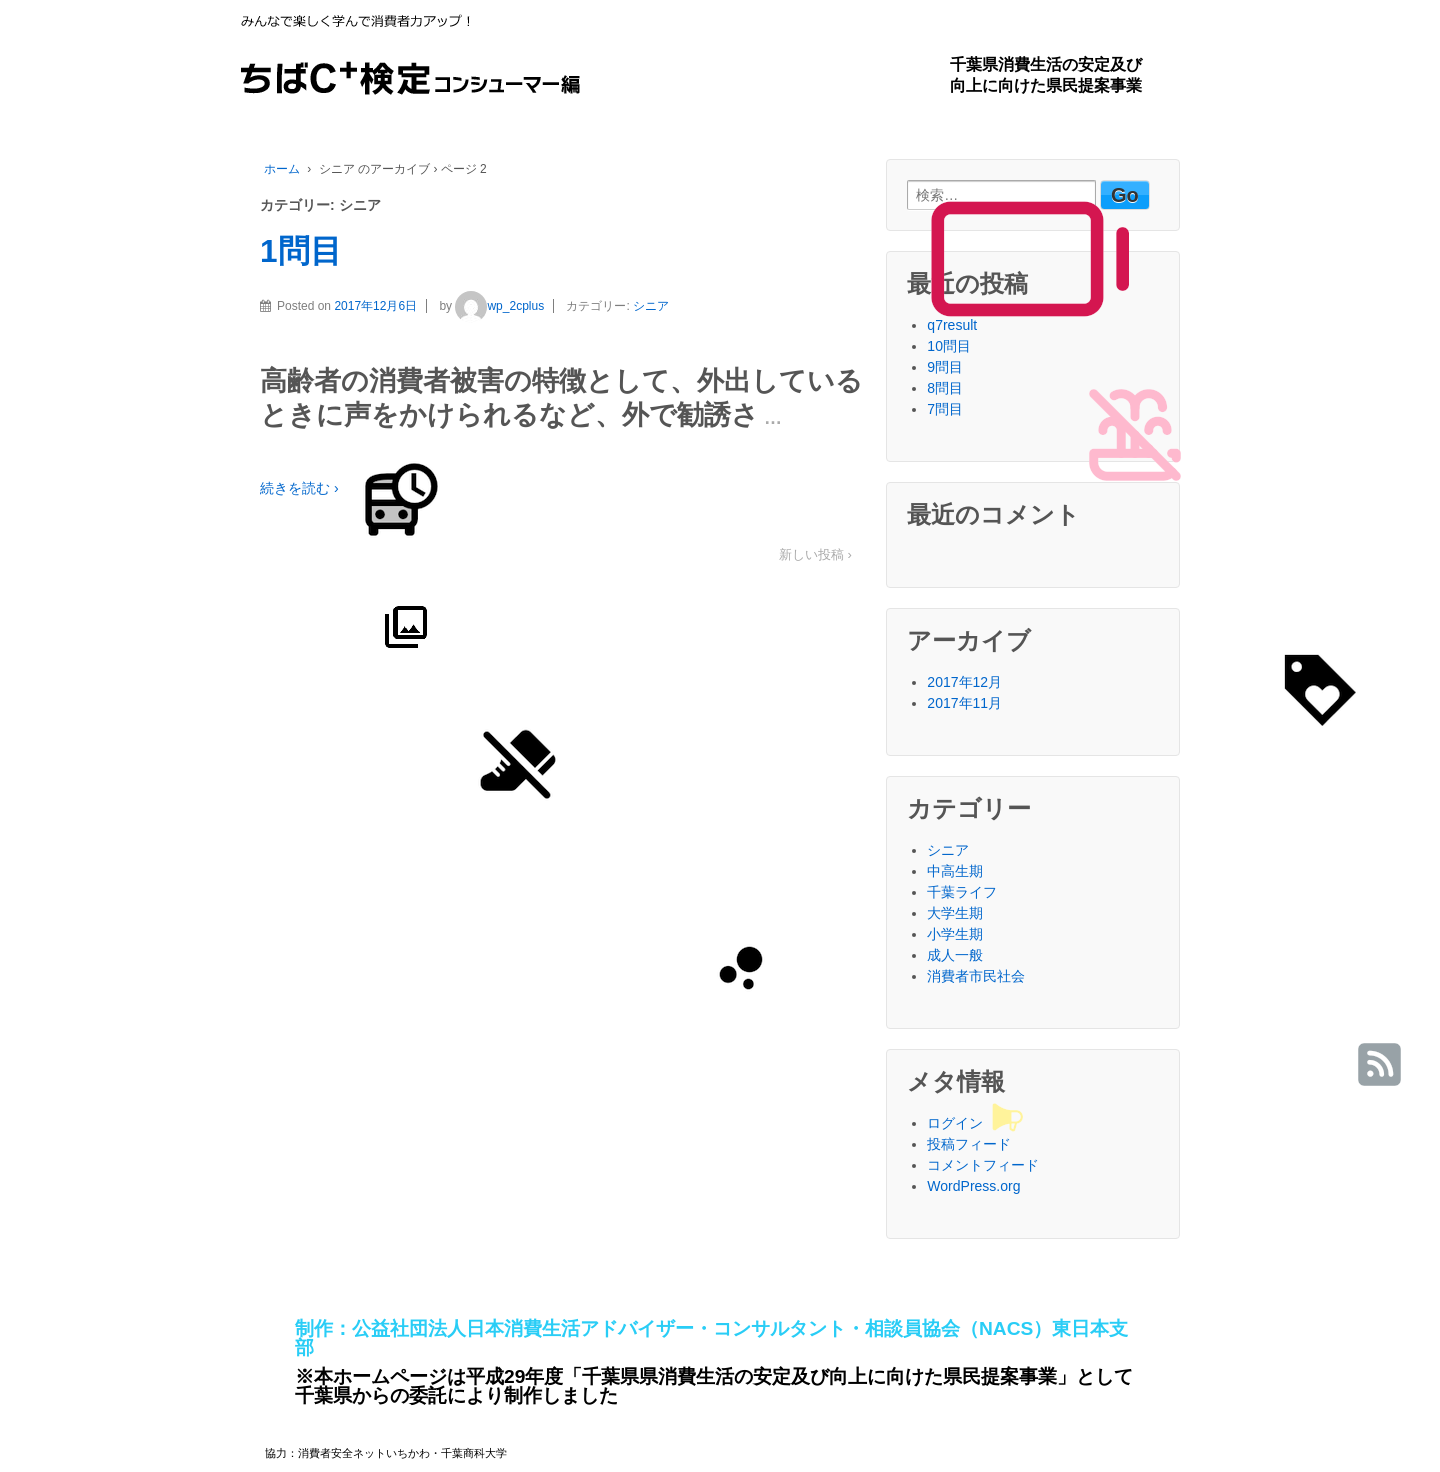 The image size is (1440, 1472). Describe the element at coordinates (401, 499) in the screenshot. I see `view bus or transit departure times` at that location.